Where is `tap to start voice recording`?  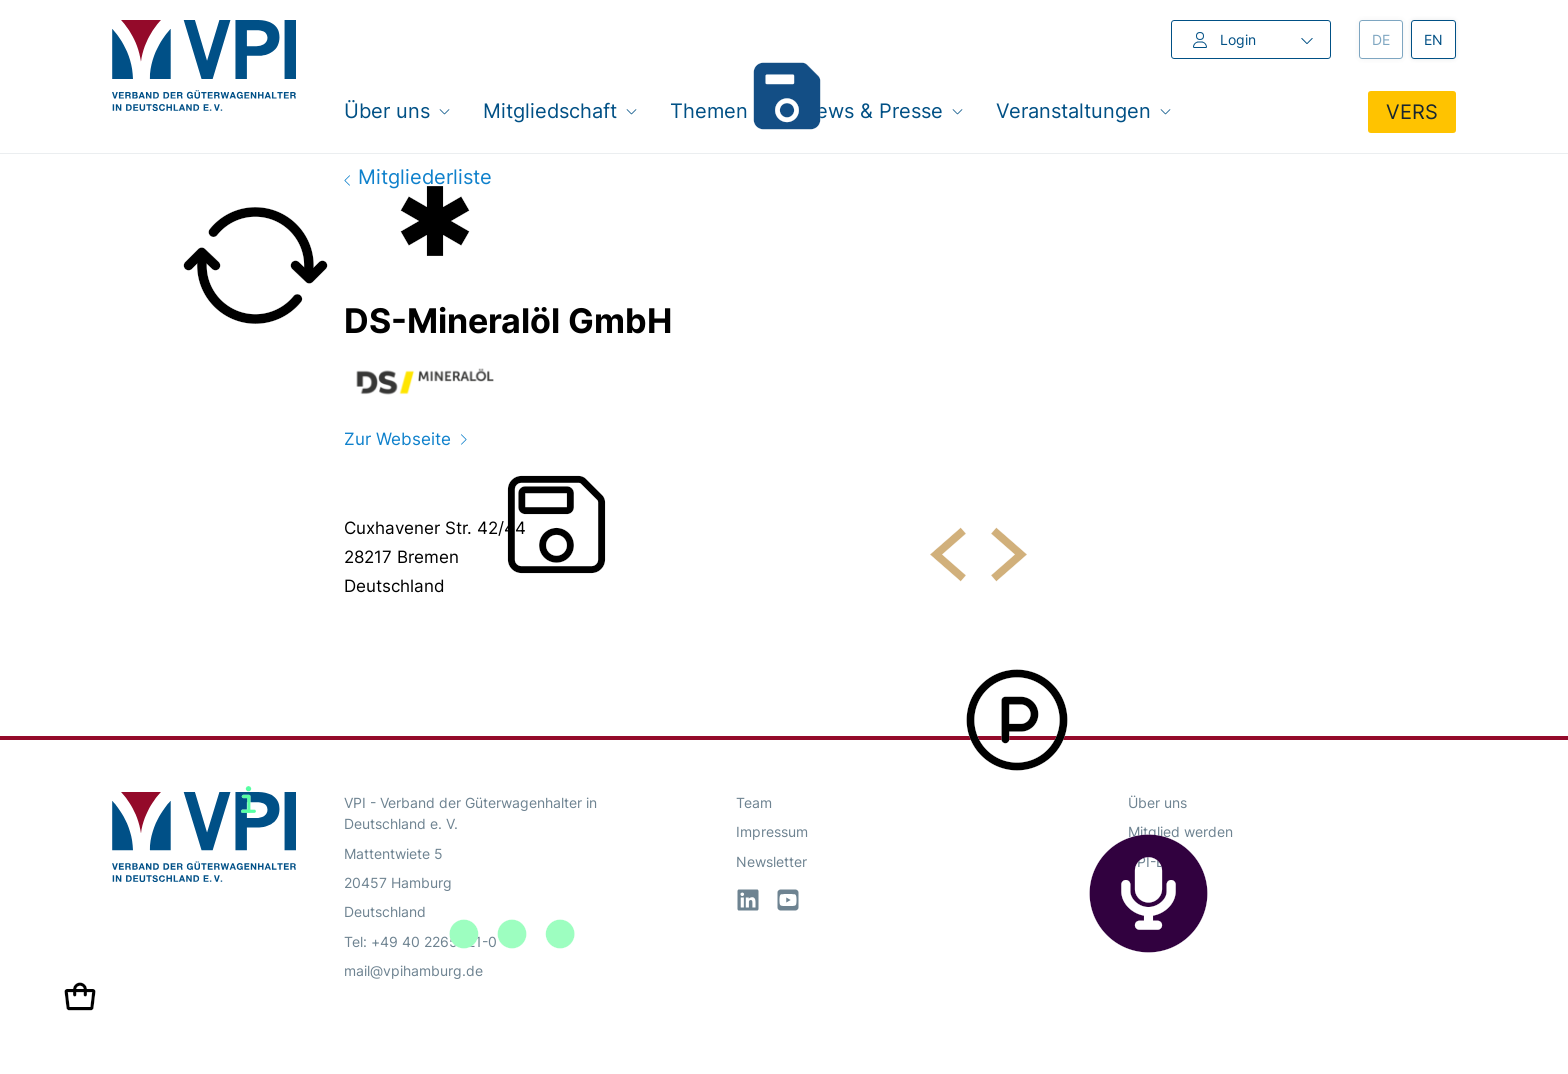 tap to start voice recording is located at coordinates (1148, 893).